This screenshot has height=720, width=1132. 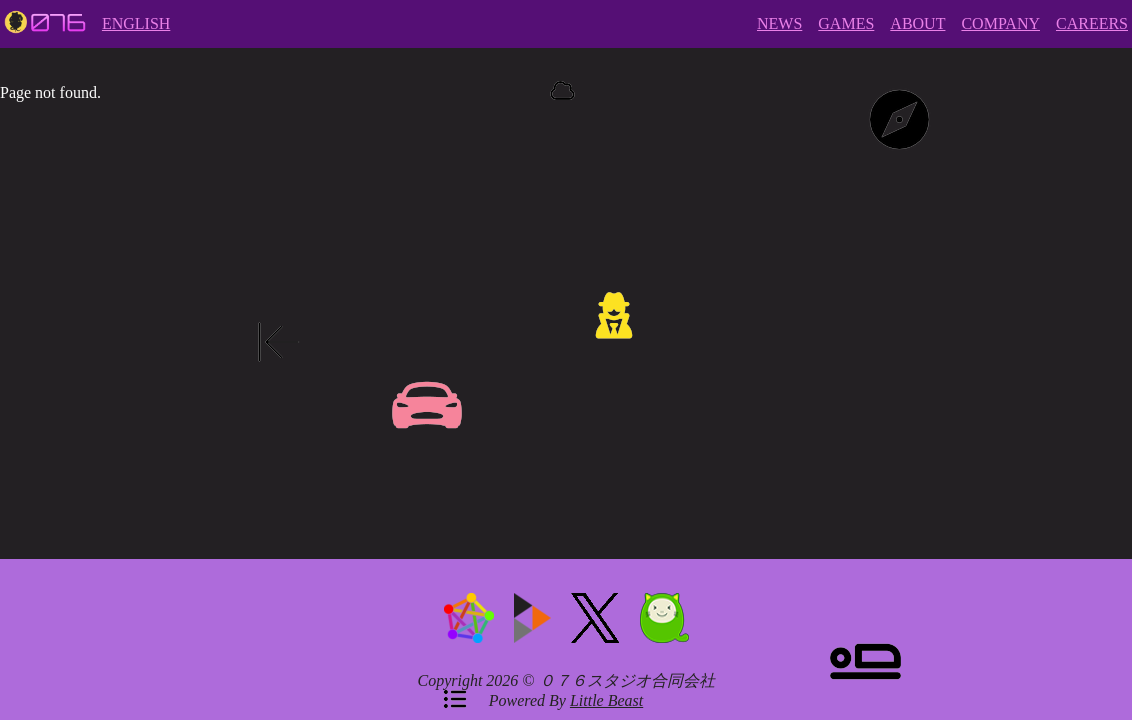 What do you see at coordinates (562, 90) in the screenshot?
I see `access cloud storage` at bounding box center [562, 90].